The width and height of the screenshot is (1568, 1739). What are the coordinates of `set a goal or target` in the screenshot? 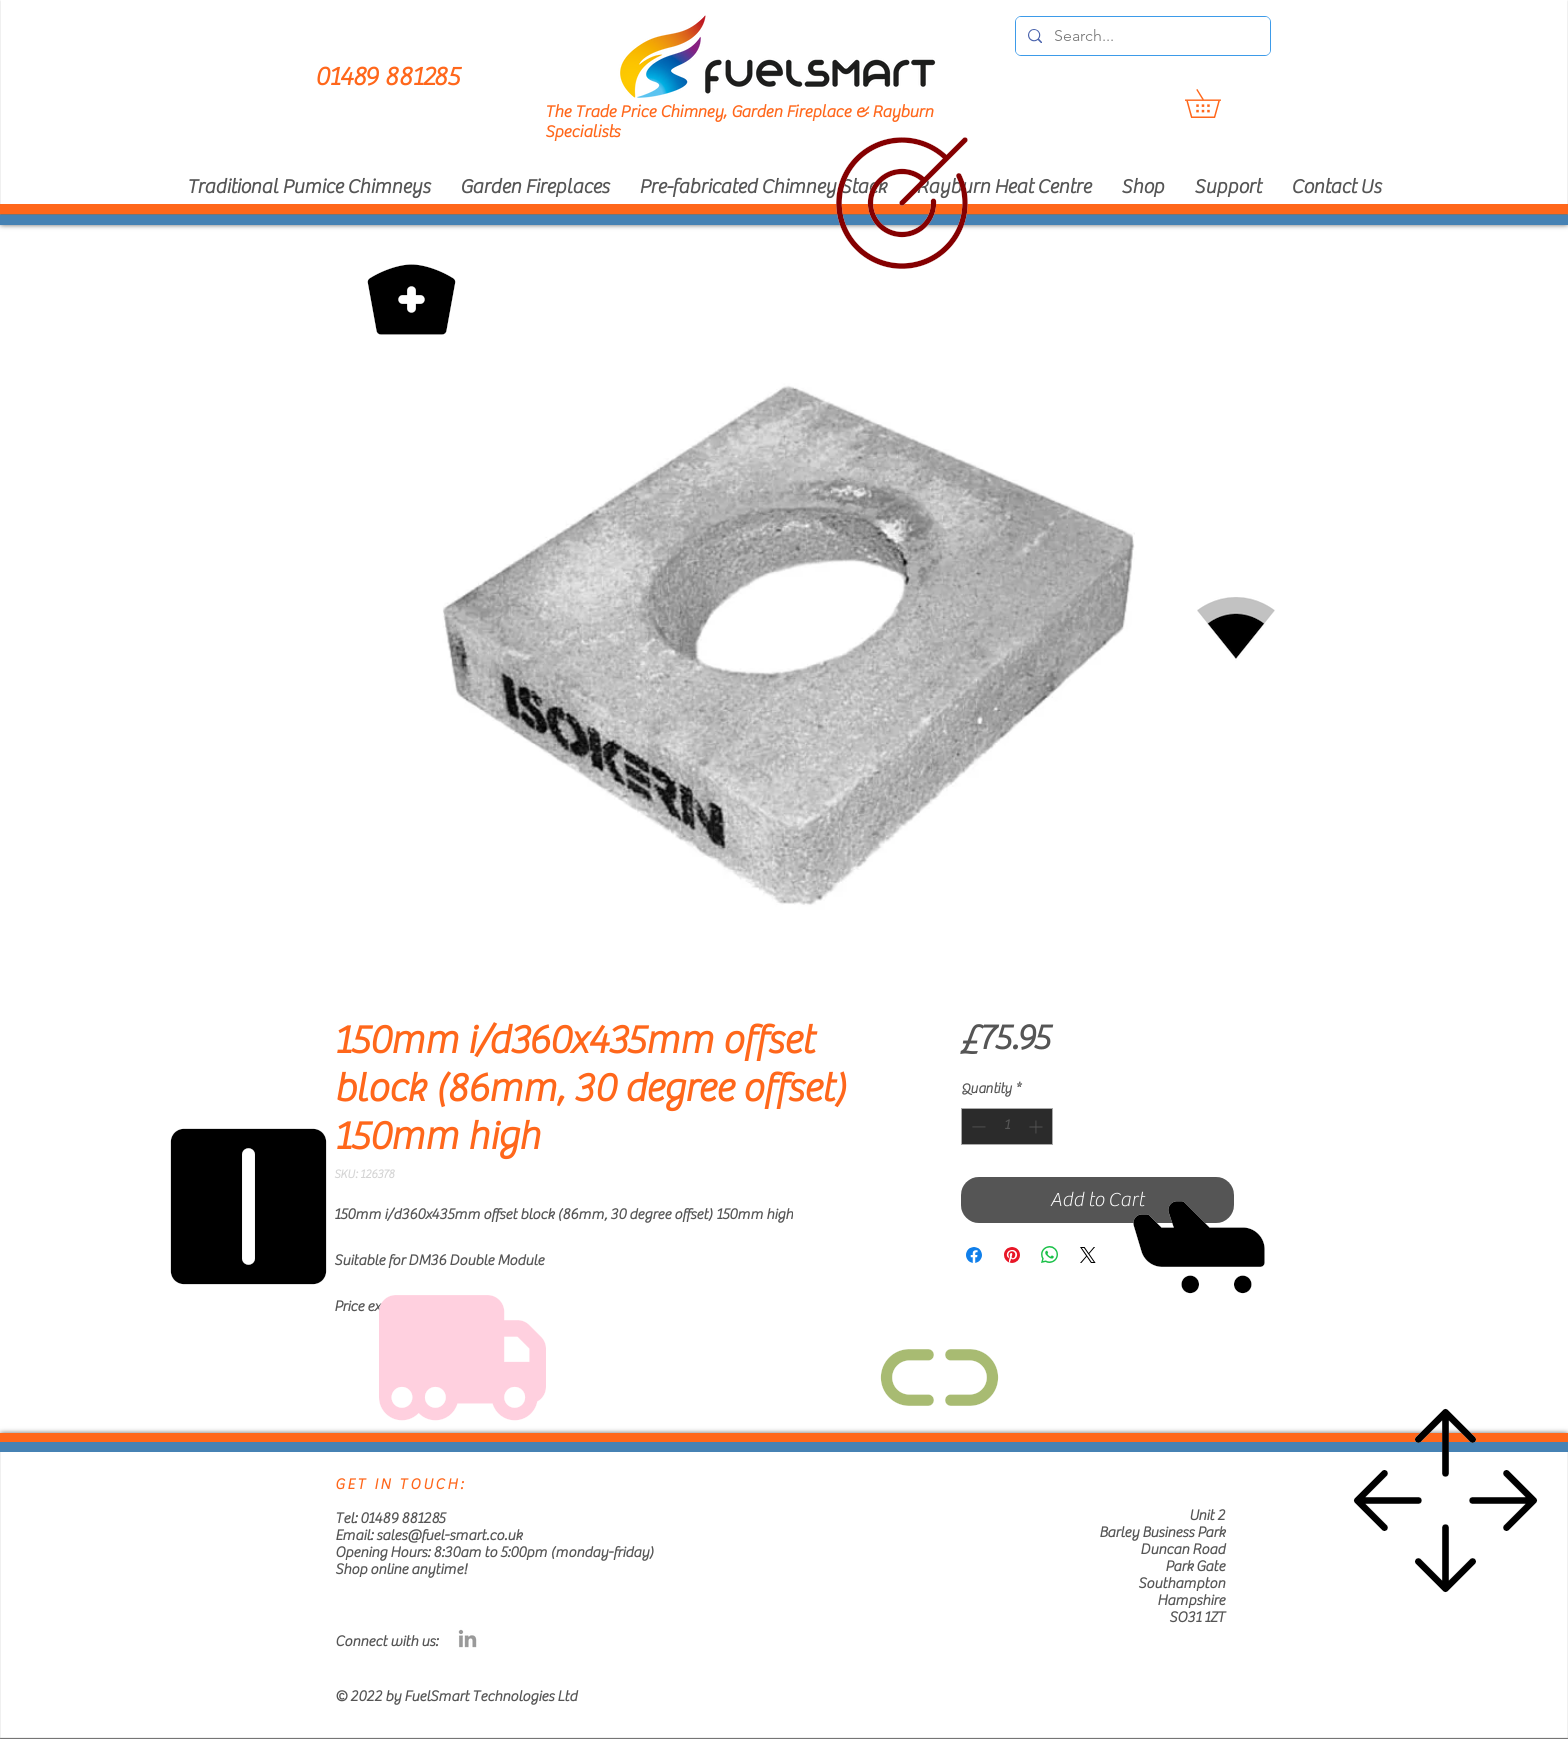 It's located at (902, 203).